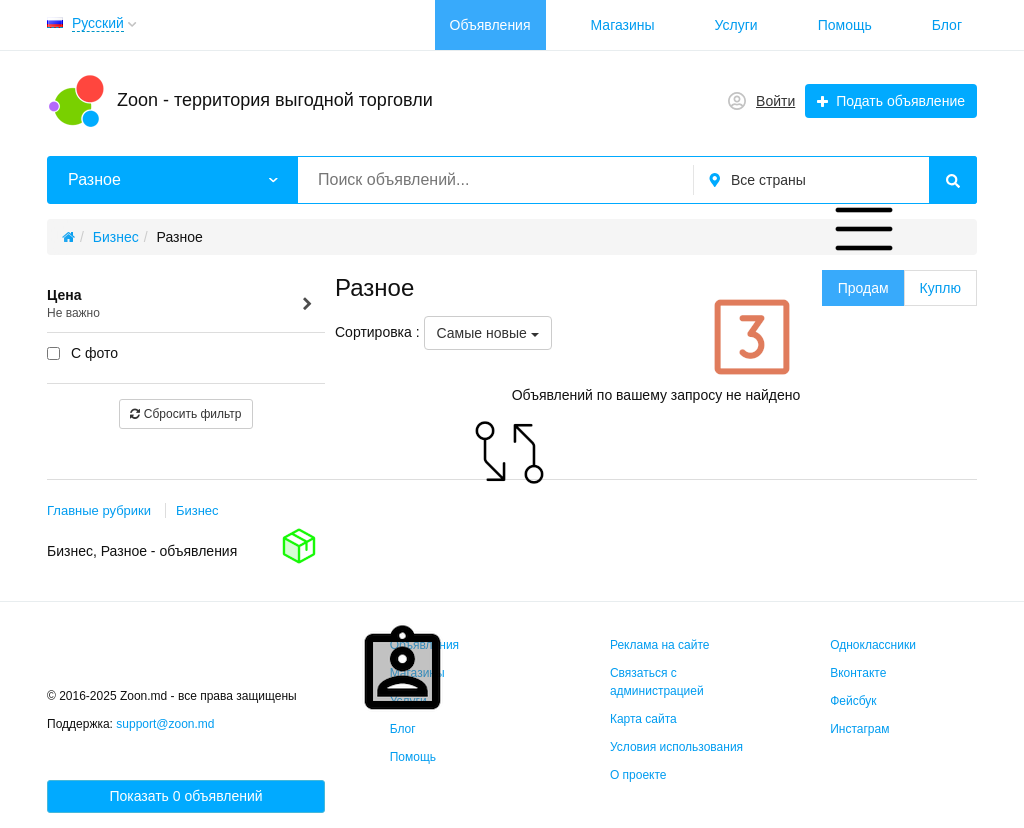  I want to click on view order or shipment details, so click(299, 546).